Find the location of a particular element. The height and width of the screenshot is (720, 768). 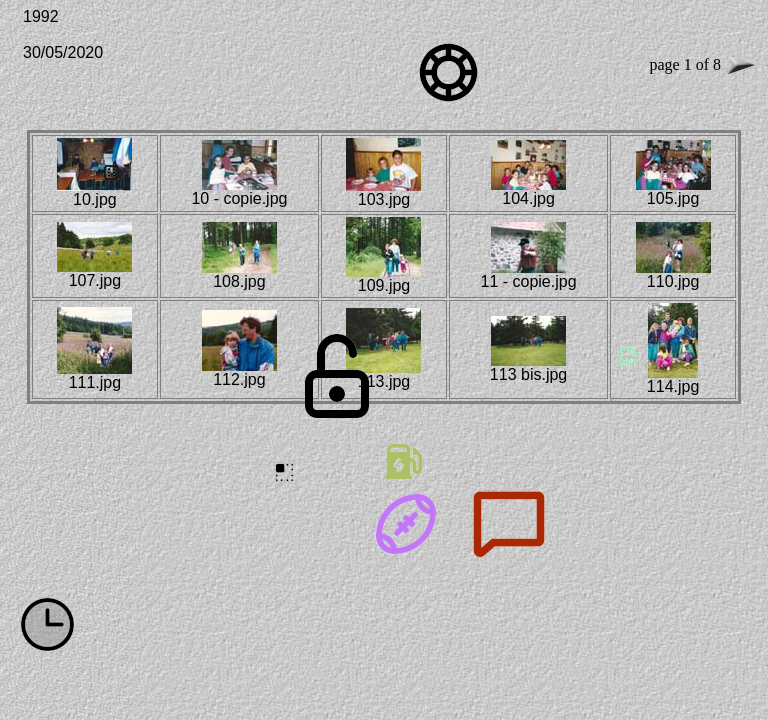

randomize or shuffle content is located at coordinates (111, 172).